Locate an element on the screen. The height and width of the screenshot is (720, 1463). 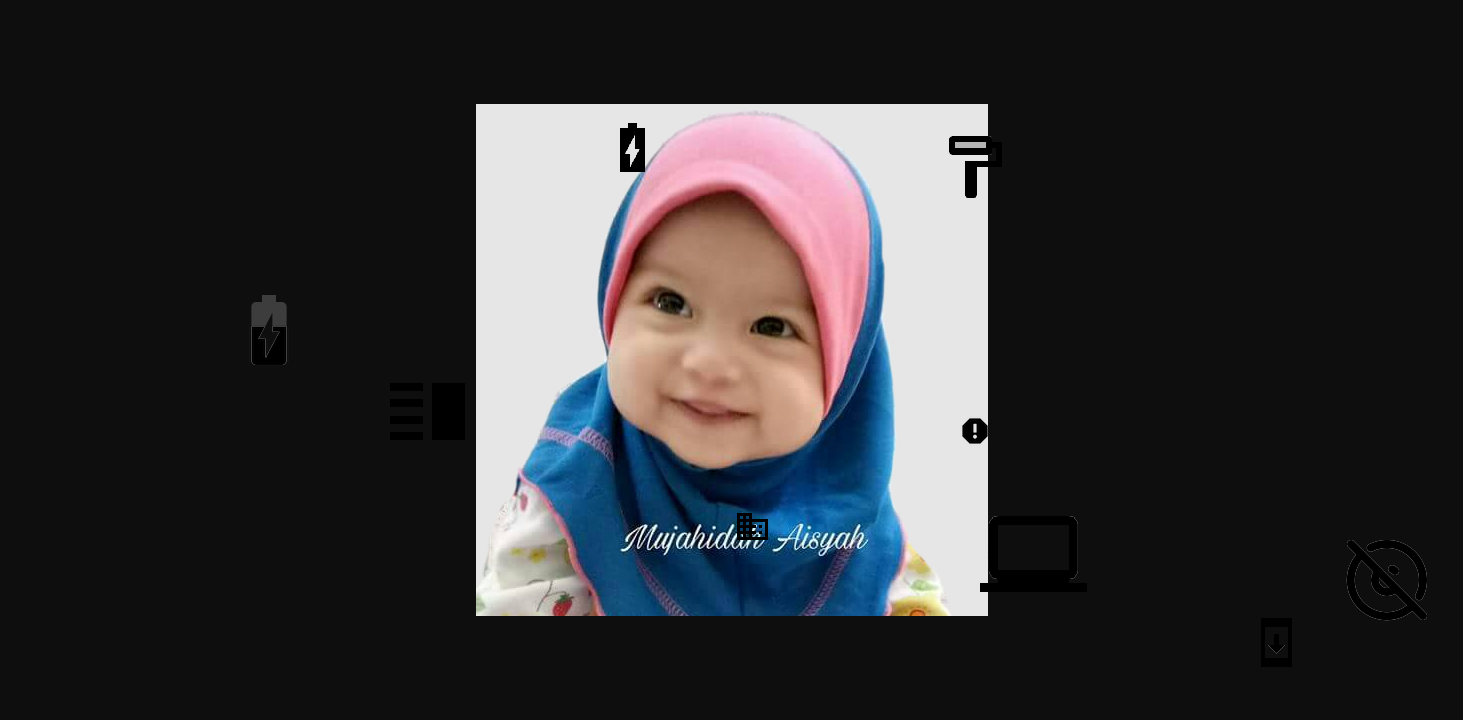
apply formatting style to selected content is located at coordinates (974, 167).